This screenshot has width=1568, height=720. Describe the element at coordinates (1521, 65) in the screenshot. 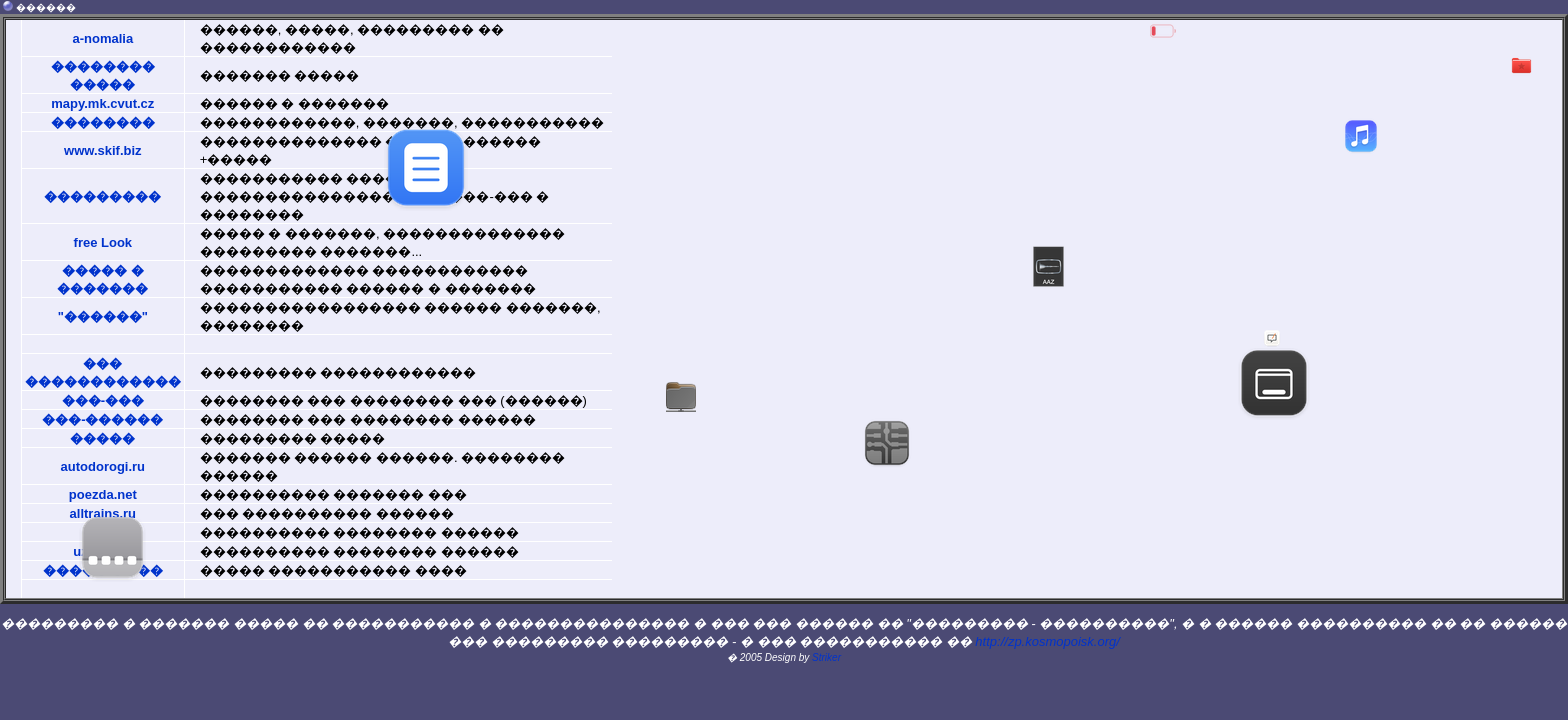

I see `access your bookmarked or favorited files` at that location.